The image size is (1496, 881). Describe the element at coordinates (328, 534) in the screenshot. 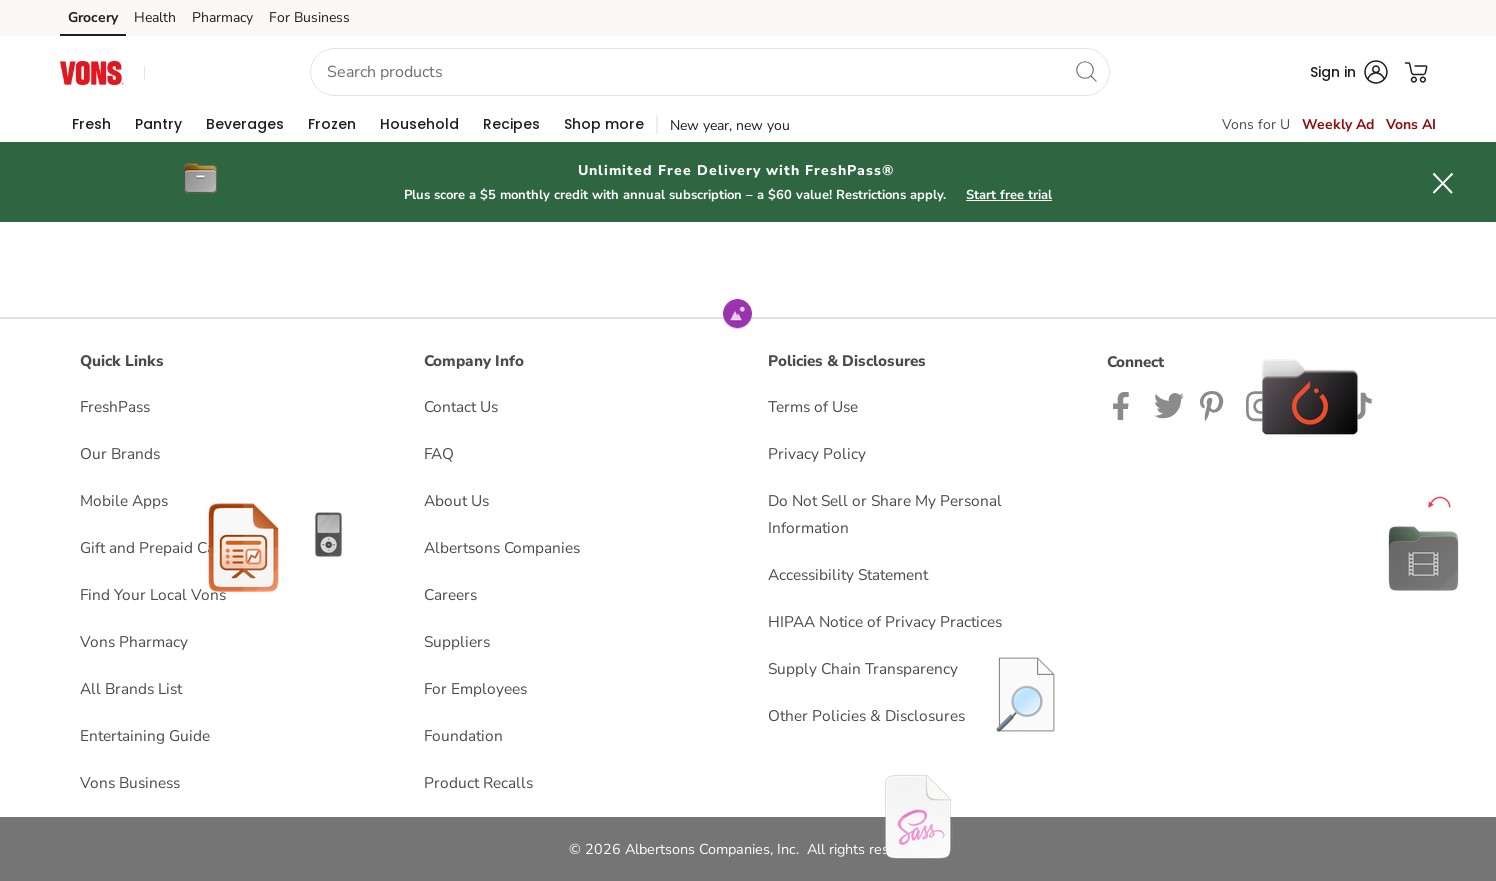

I see `indicates a connected multimedia player device` at that location.